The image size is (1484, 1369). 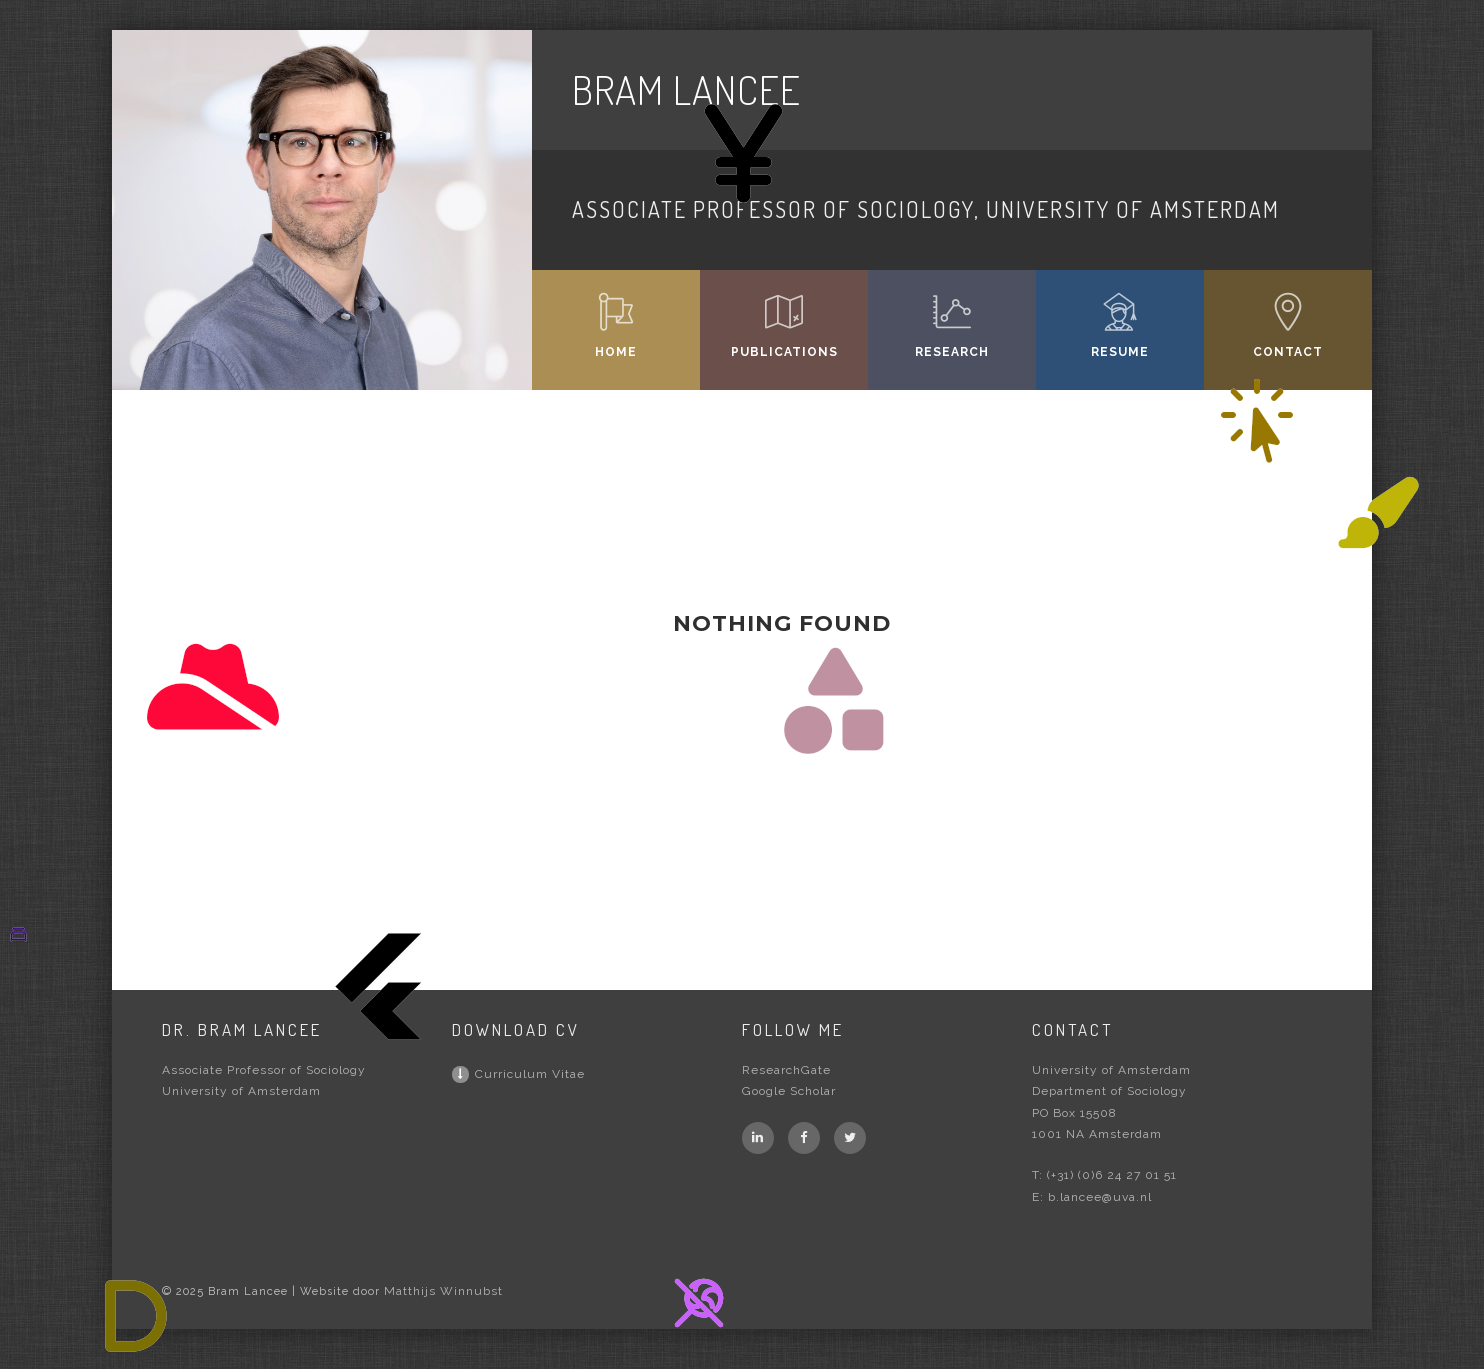 I want to click on access shape tools or drawing options, so click(x=835, y=702).